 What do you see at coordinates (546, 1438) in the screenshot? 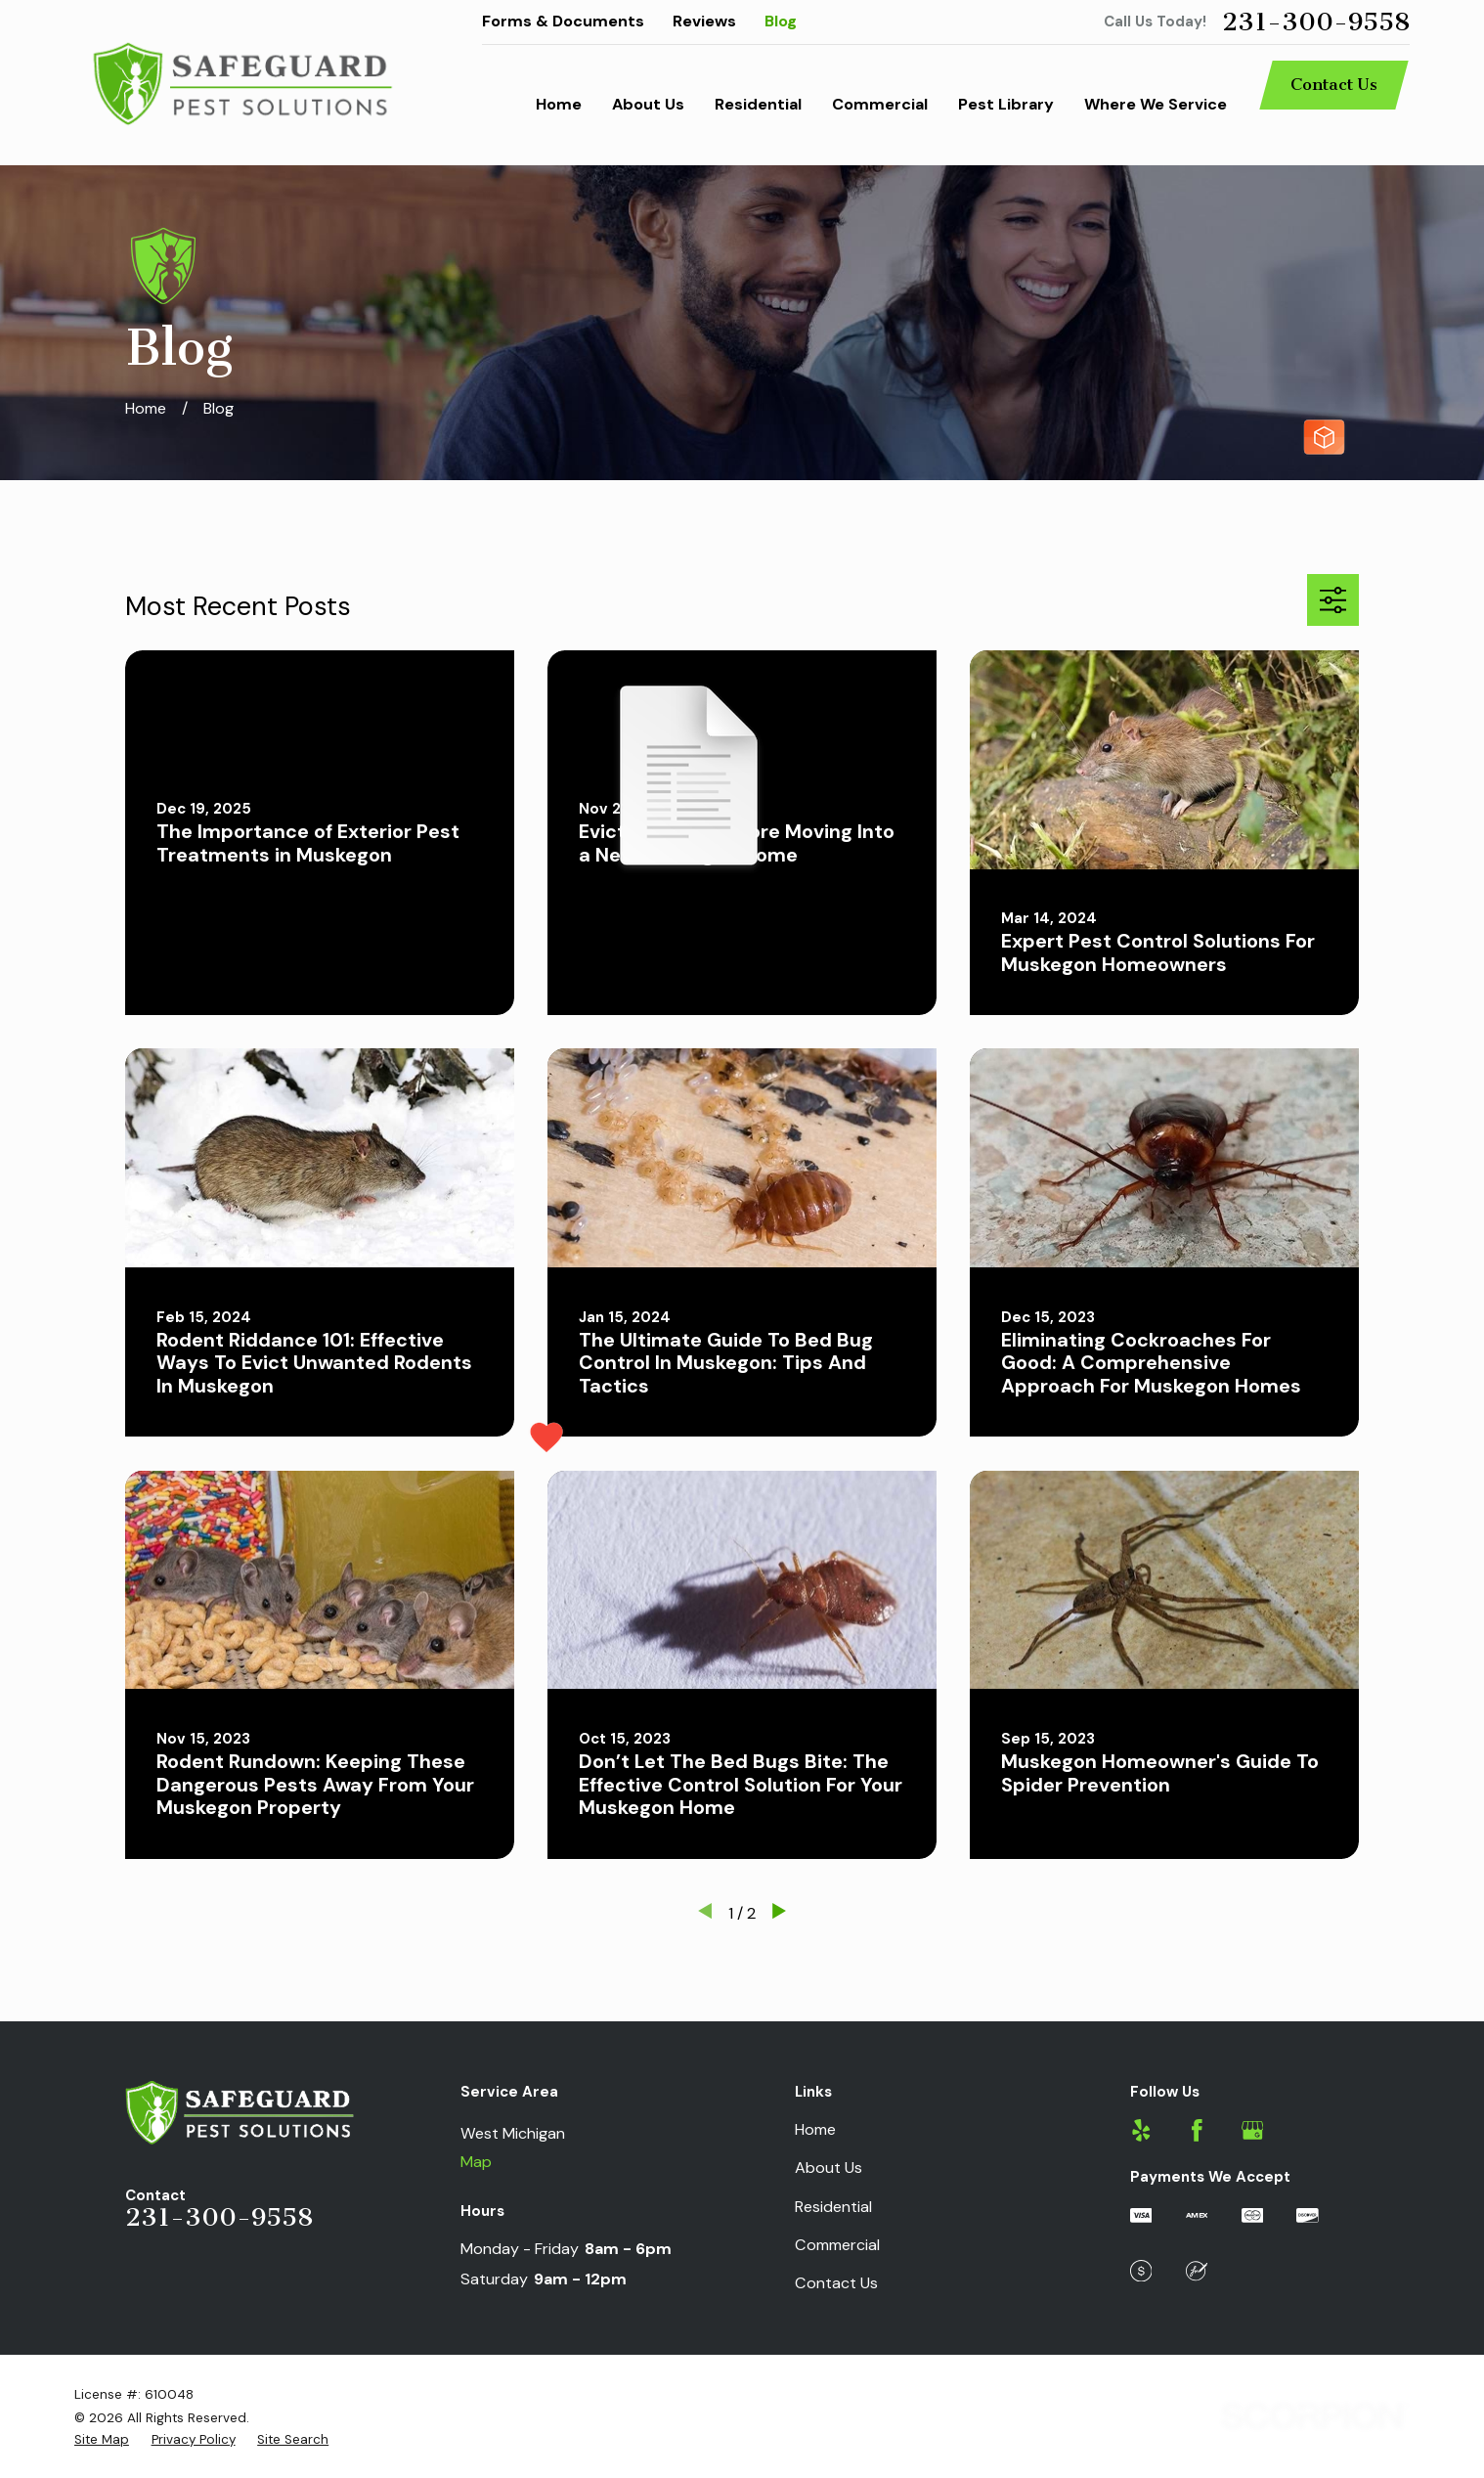
I see `mark item as favorite` at bounding box center [546, 1438].